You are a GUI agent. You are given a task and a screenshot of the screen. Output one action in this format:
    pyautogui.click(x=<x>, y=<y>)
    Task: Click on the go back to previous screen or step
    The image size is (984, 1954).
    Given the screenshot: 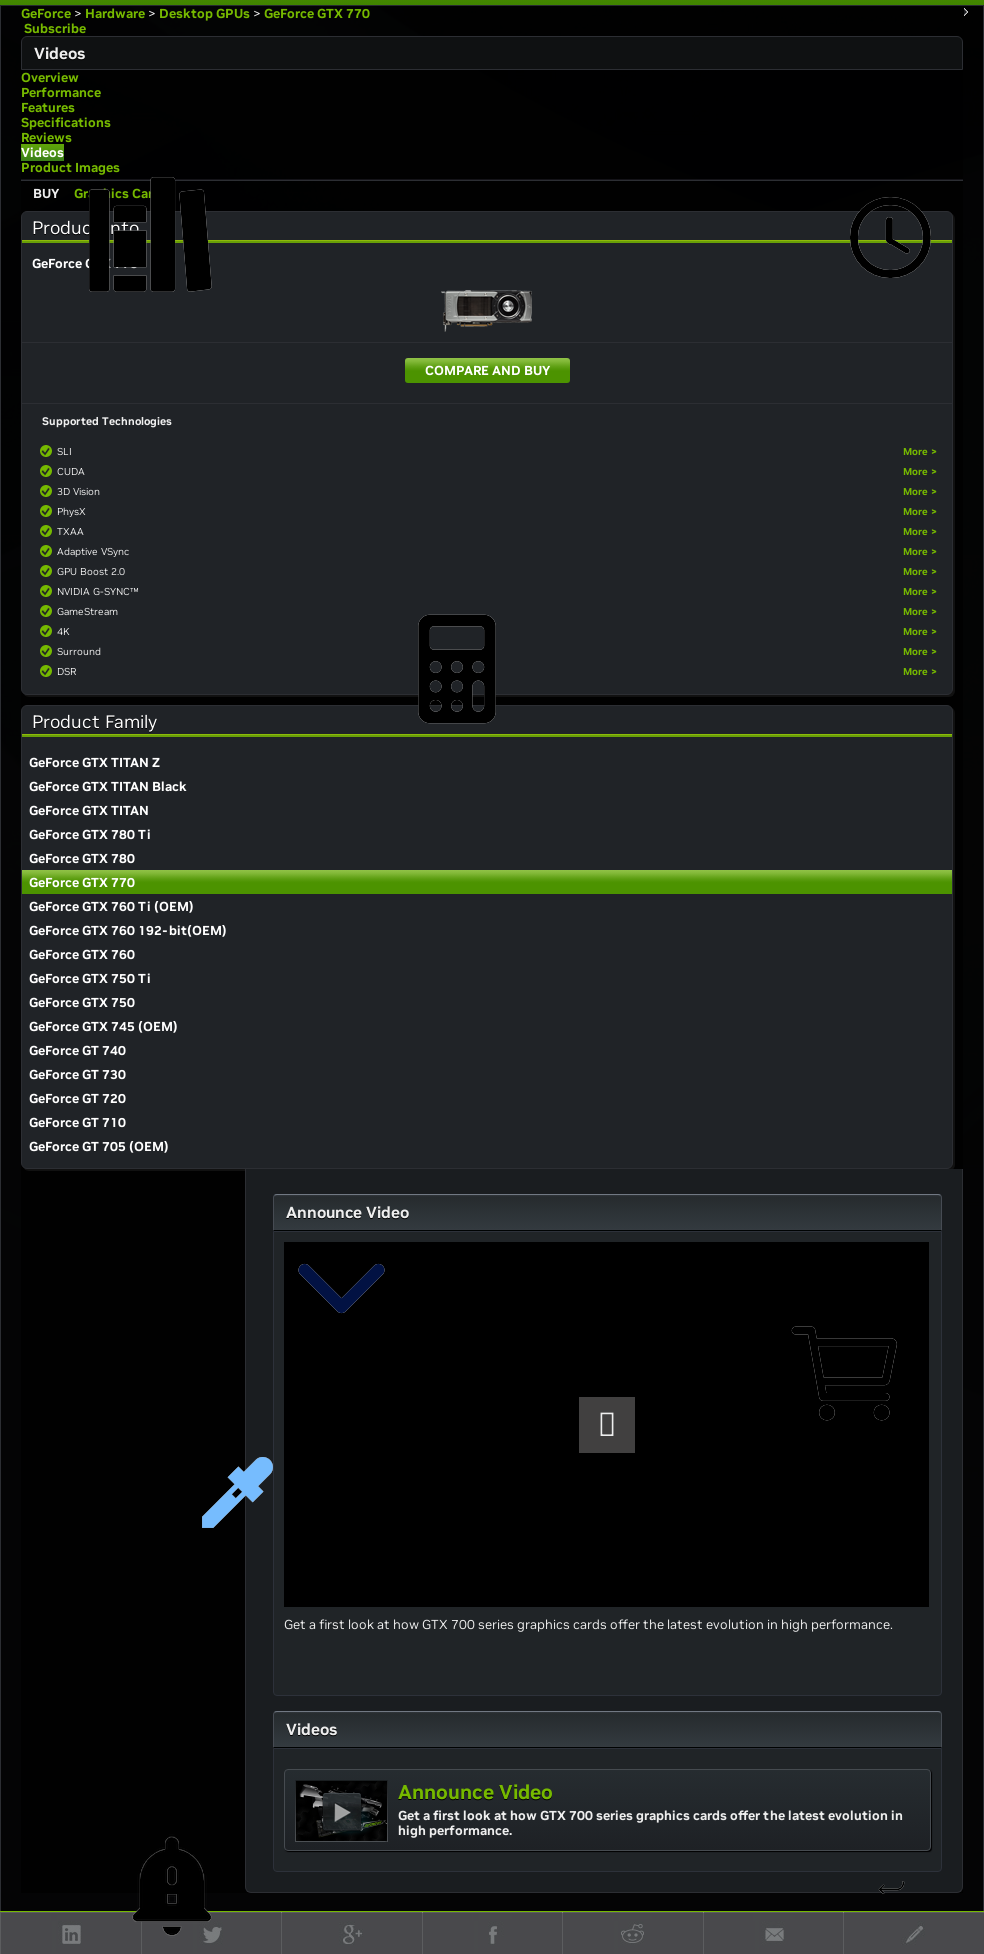 What is the action you would take?
    pyautogui.click(x=891, y=1887)
    